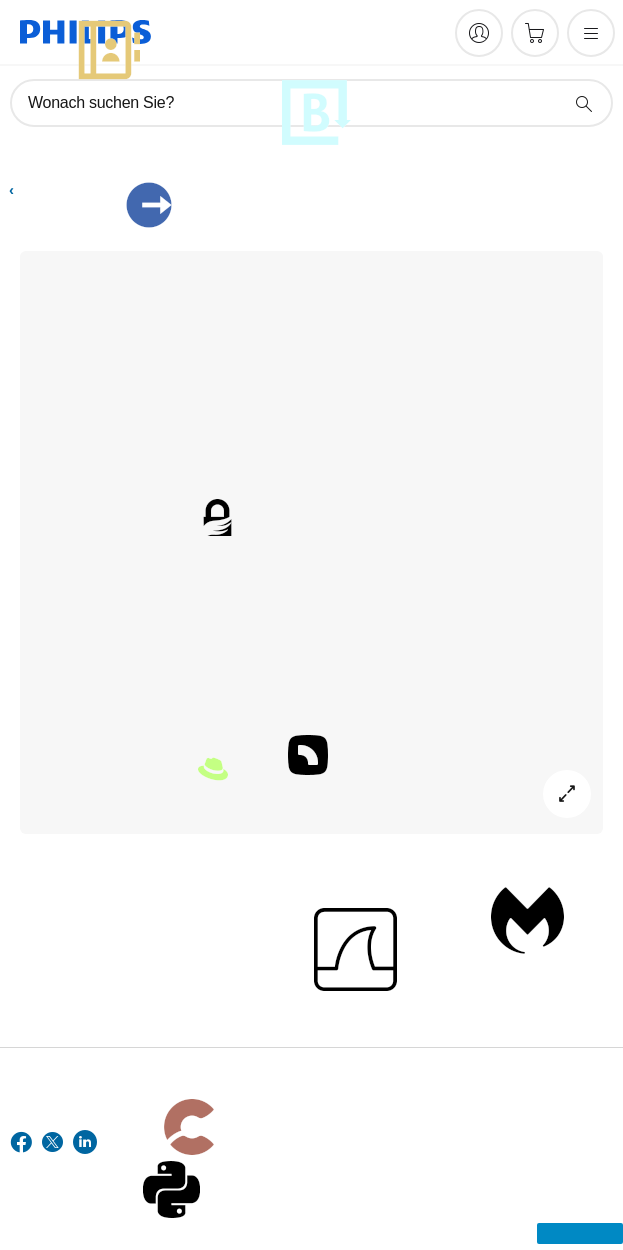 The width and height of the screenshot is (623, 1250). What do you see at coordinates (171, 1189) in the screenshot?
I see `python programming language logo` at bounding box center [171, 1189].